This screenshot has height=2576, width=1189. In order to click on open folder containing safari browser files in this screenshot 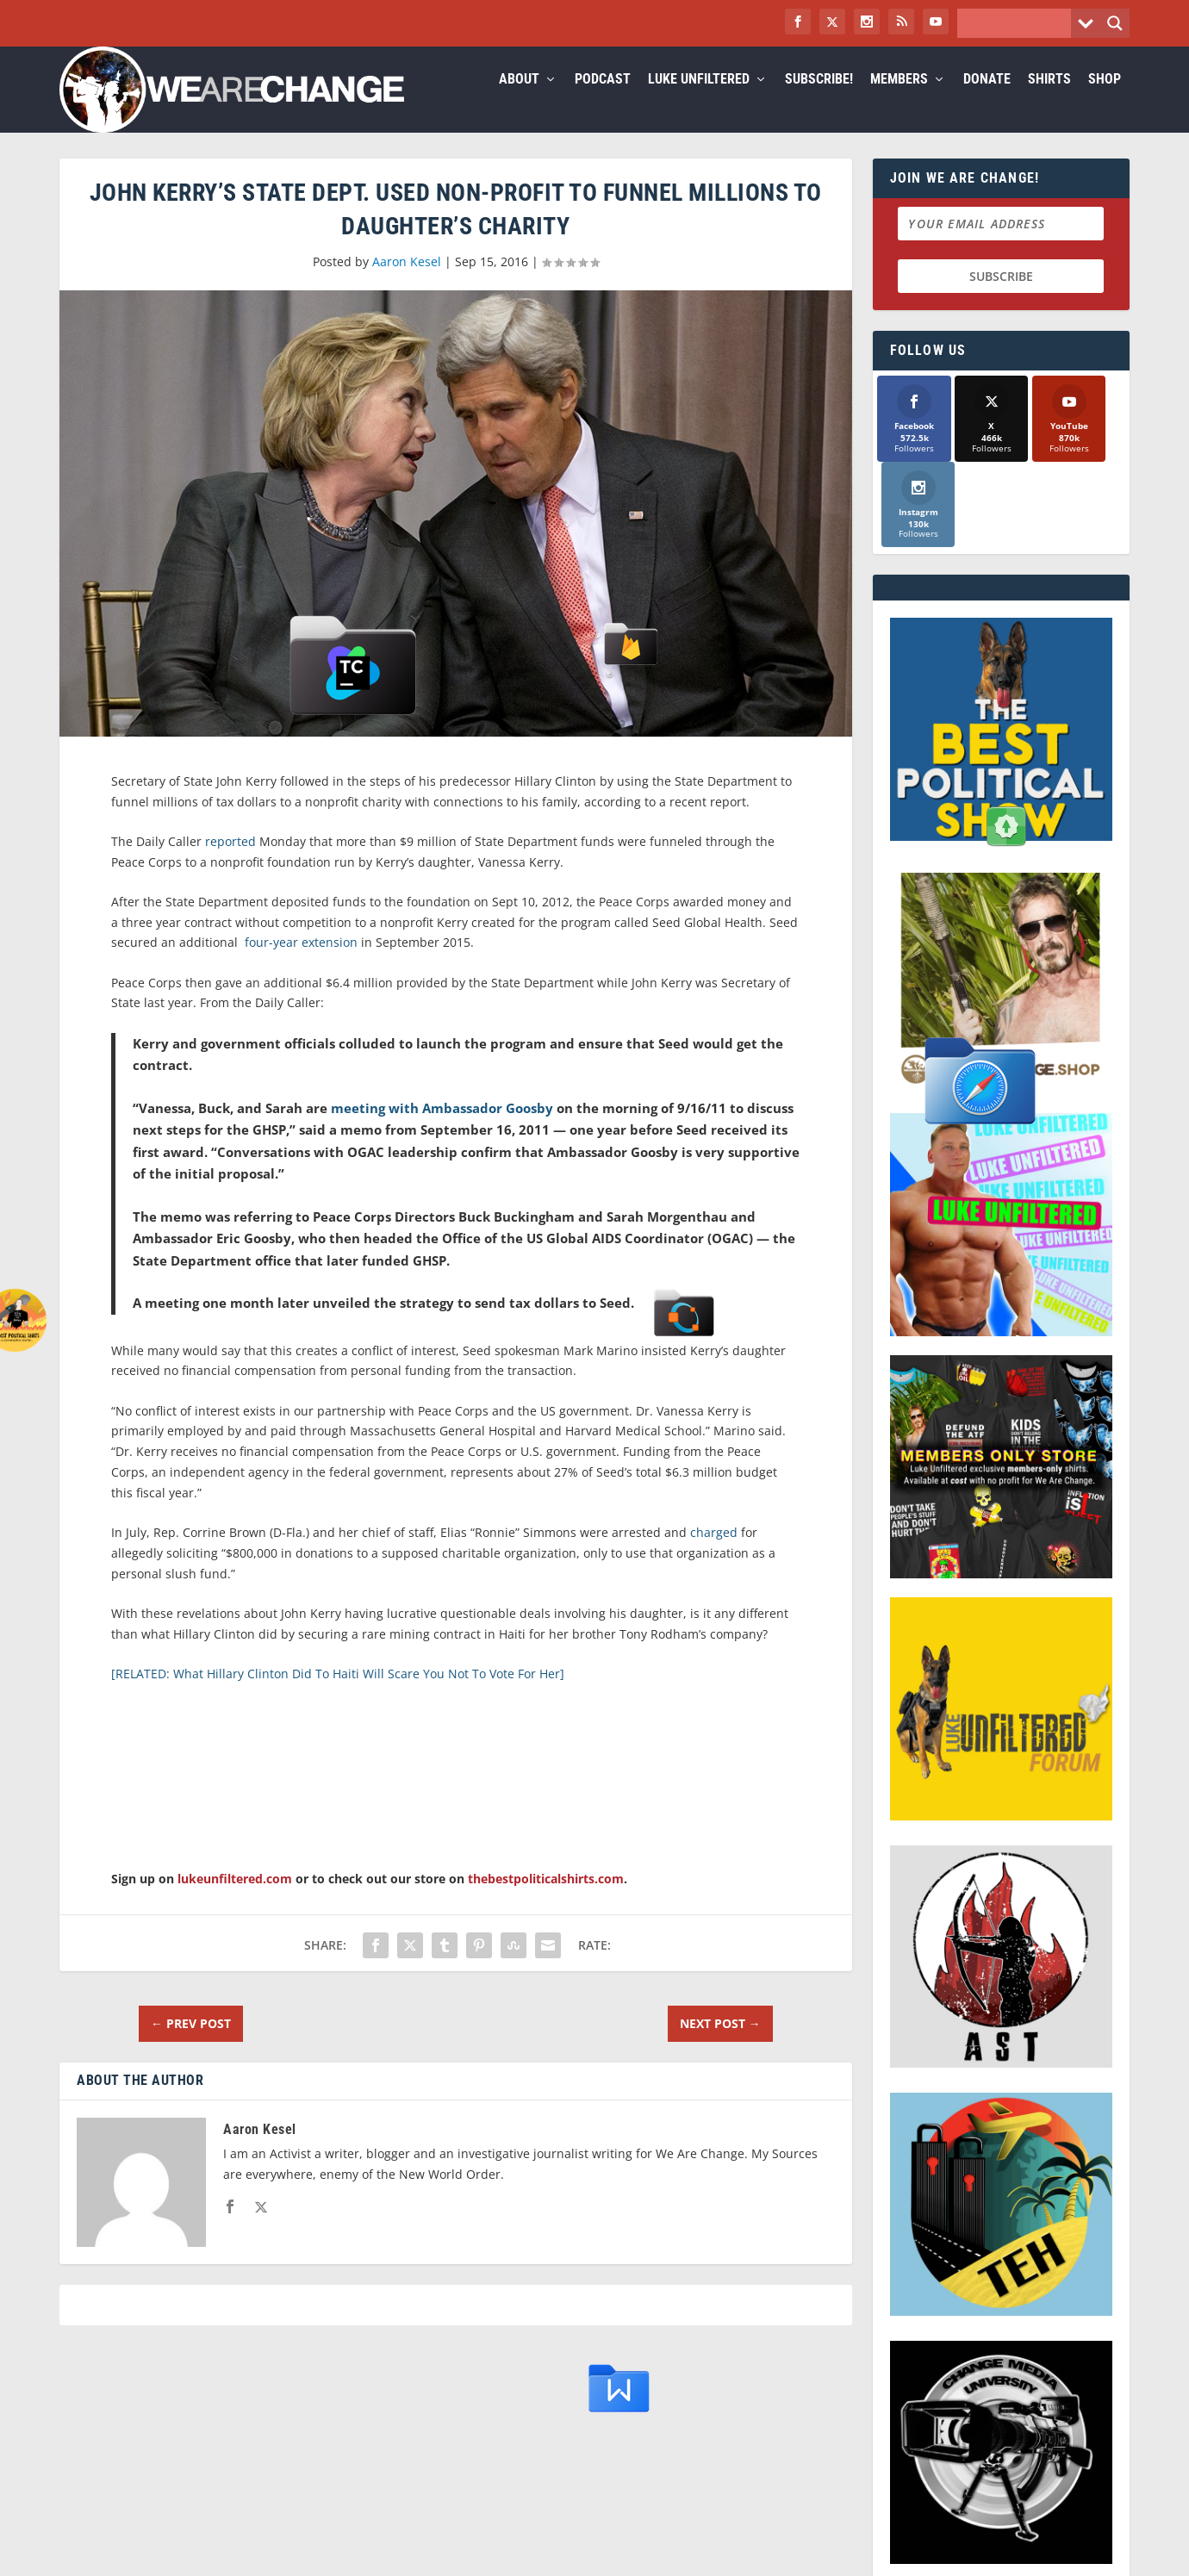, I will do `click(980, 1084)`.